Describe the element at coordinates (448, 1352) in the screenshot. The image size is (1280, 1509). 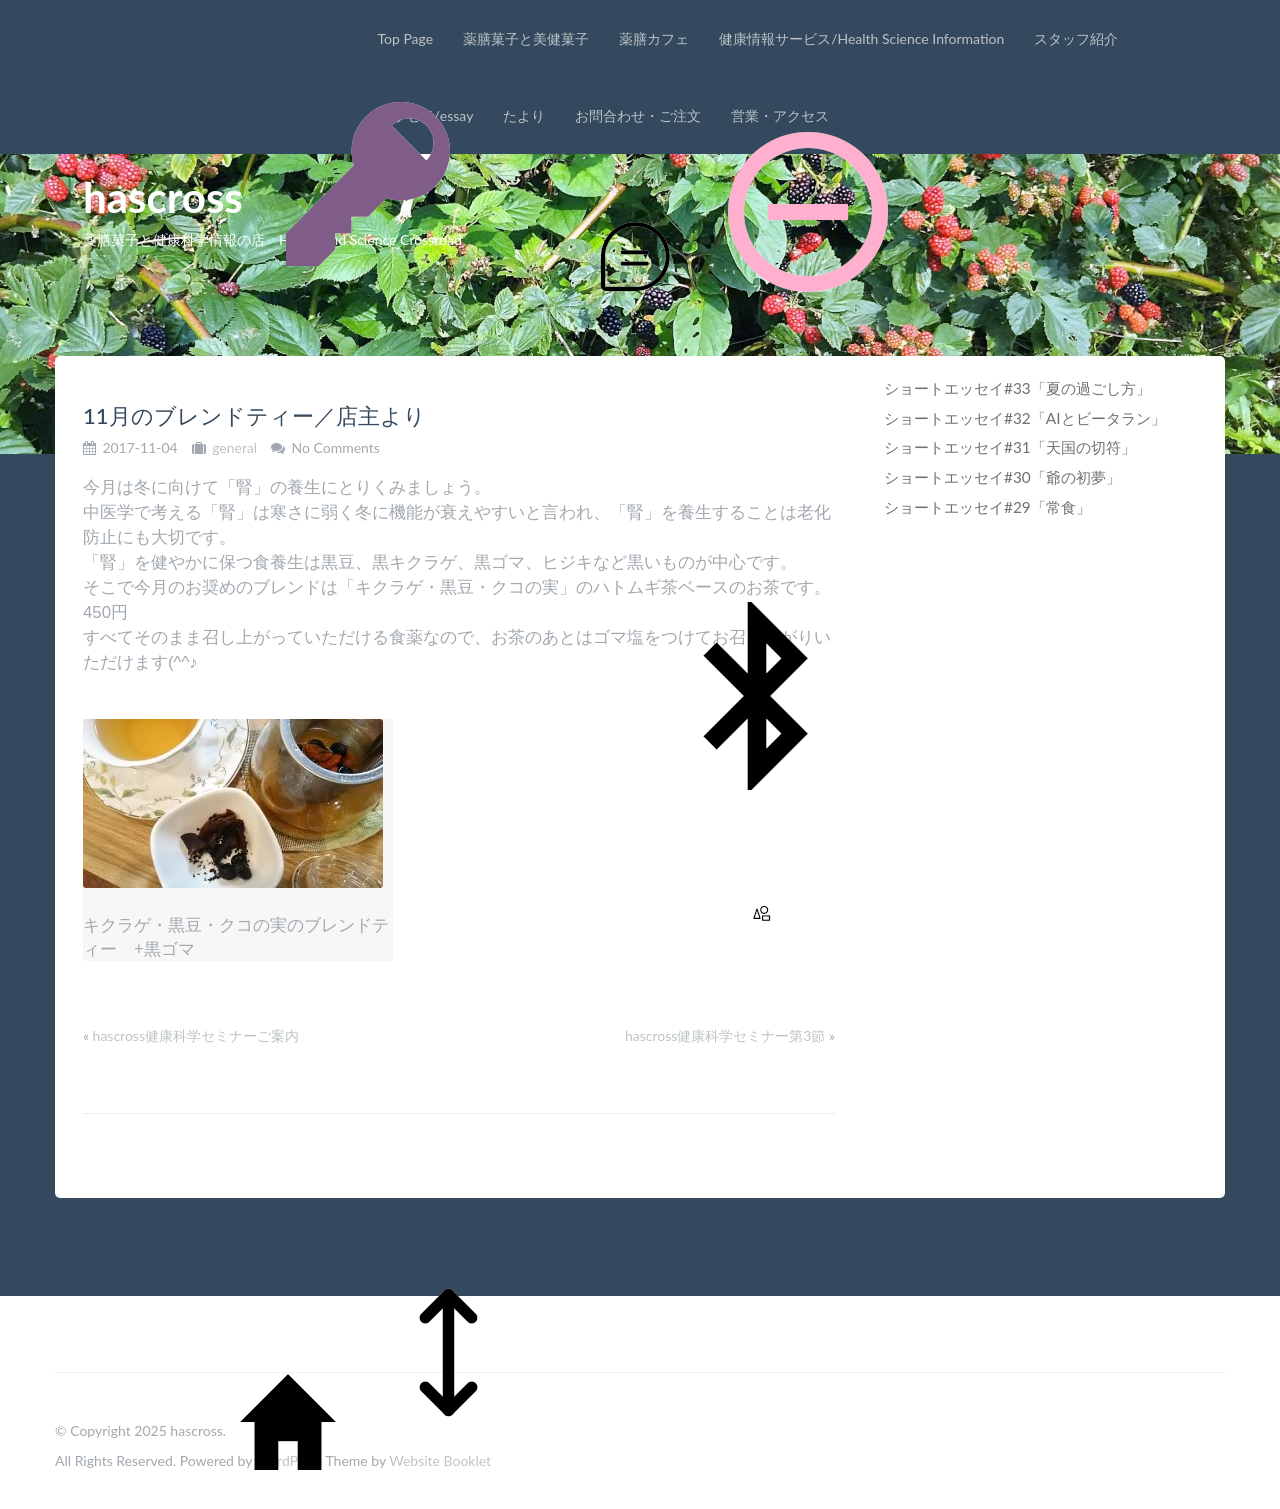
I see `resize element vertically` at that location.